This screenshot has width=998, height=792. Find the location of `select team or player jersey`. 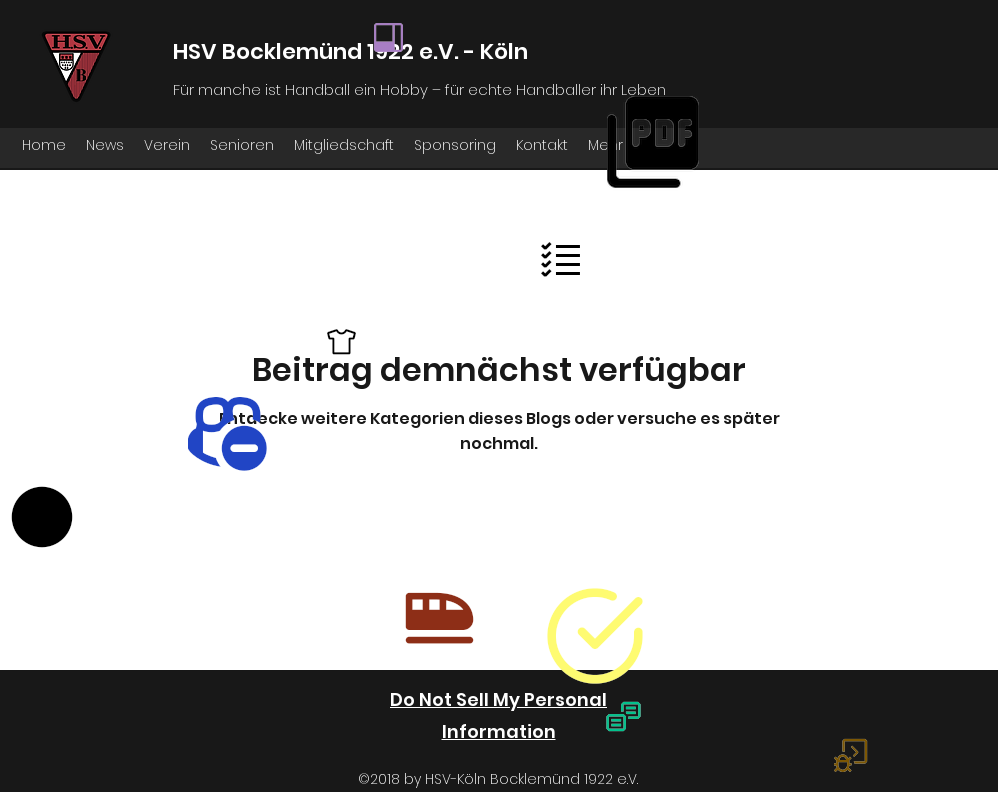

select team or player jersey is located at coordinates (341, 341).